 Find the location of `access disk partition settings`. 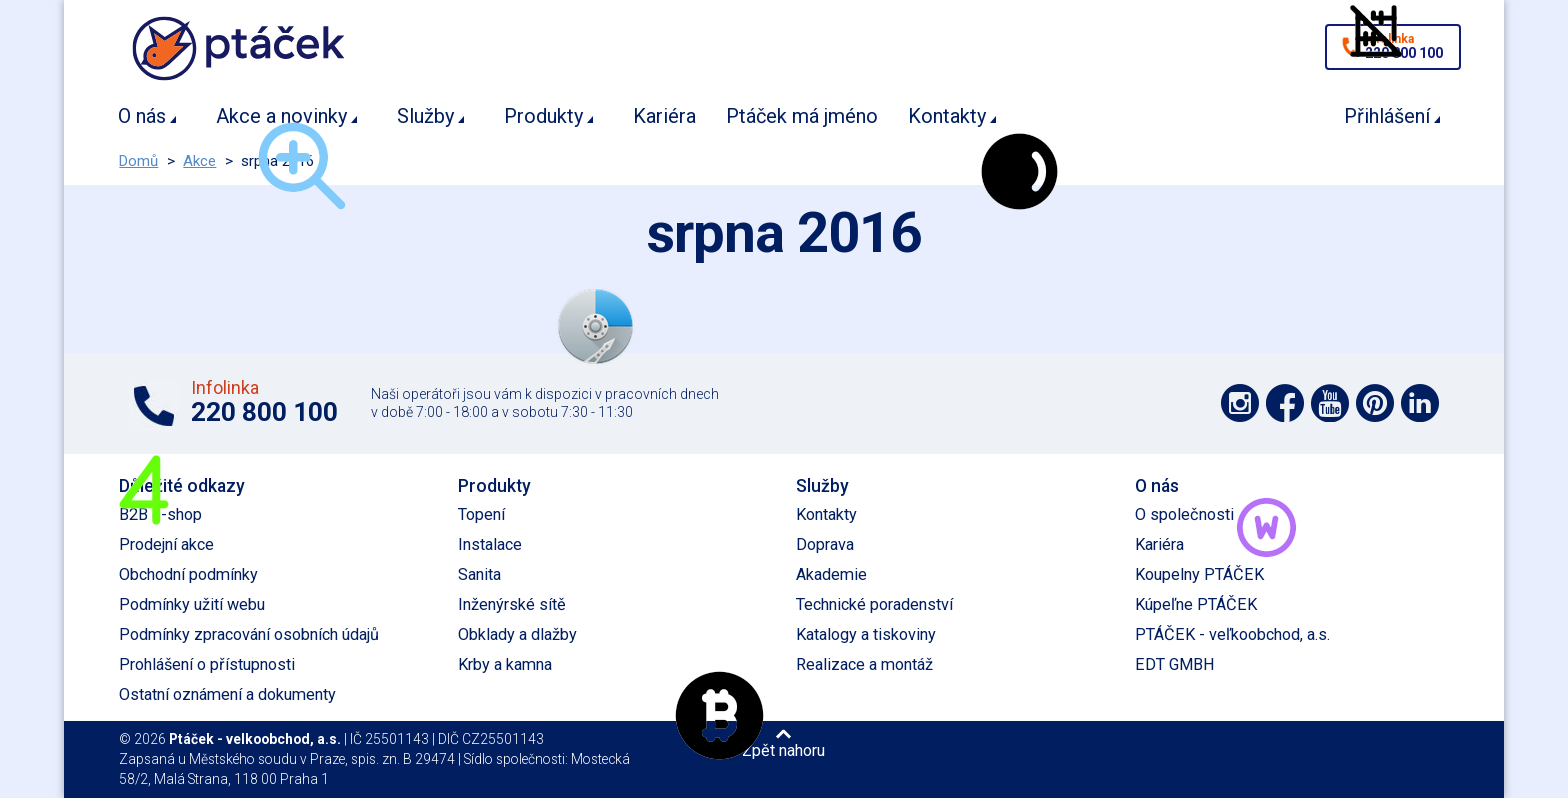

access disk partition settings is located at coordinates (595, 326).